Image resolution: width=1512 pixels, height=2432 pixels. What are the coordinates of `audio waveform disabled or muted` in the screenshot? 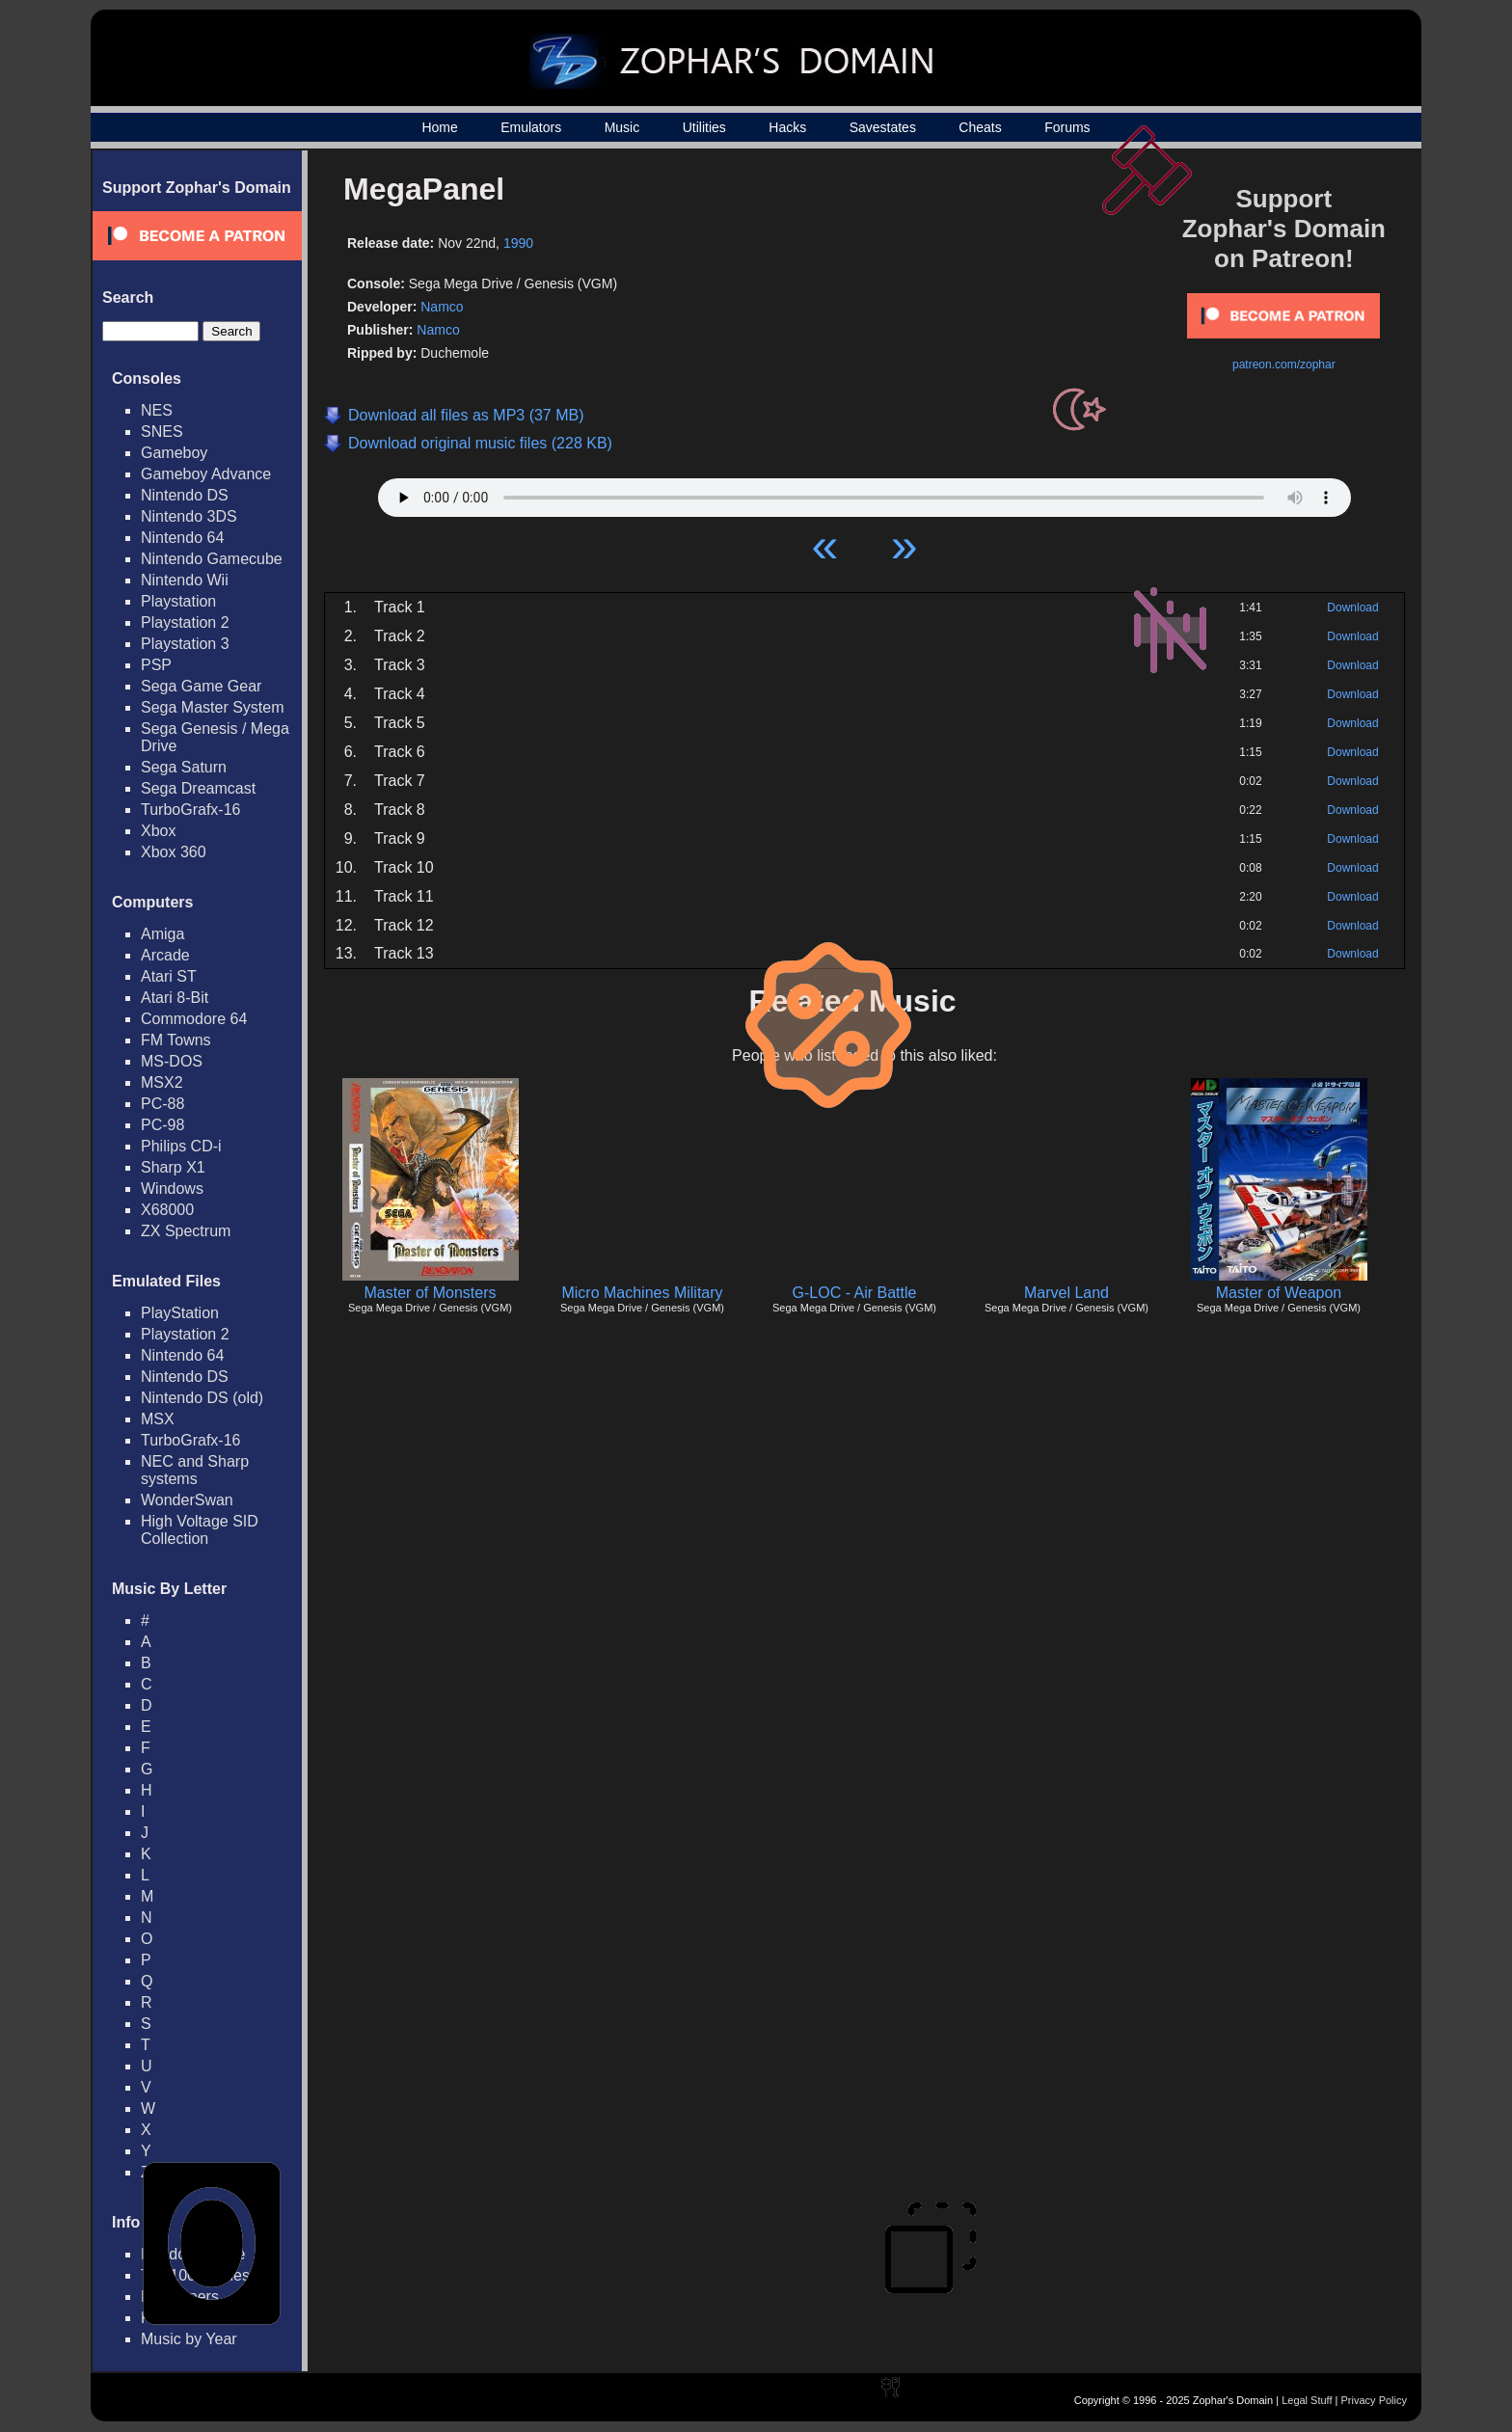 It's located at (1170, 630).